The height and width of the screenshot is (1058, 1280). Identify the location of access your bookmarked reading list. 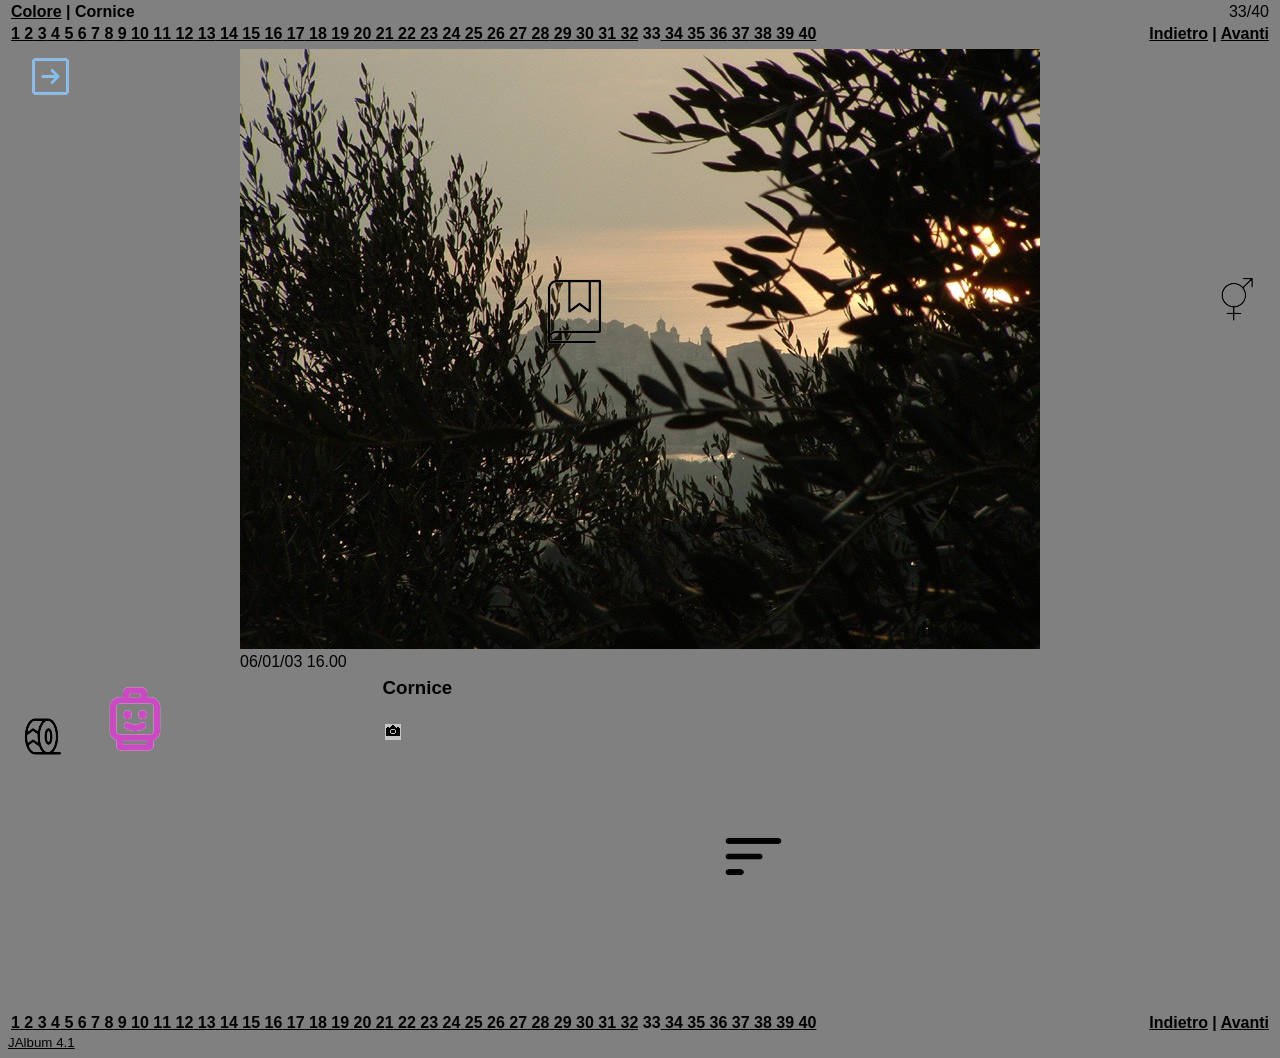
(574, 311).